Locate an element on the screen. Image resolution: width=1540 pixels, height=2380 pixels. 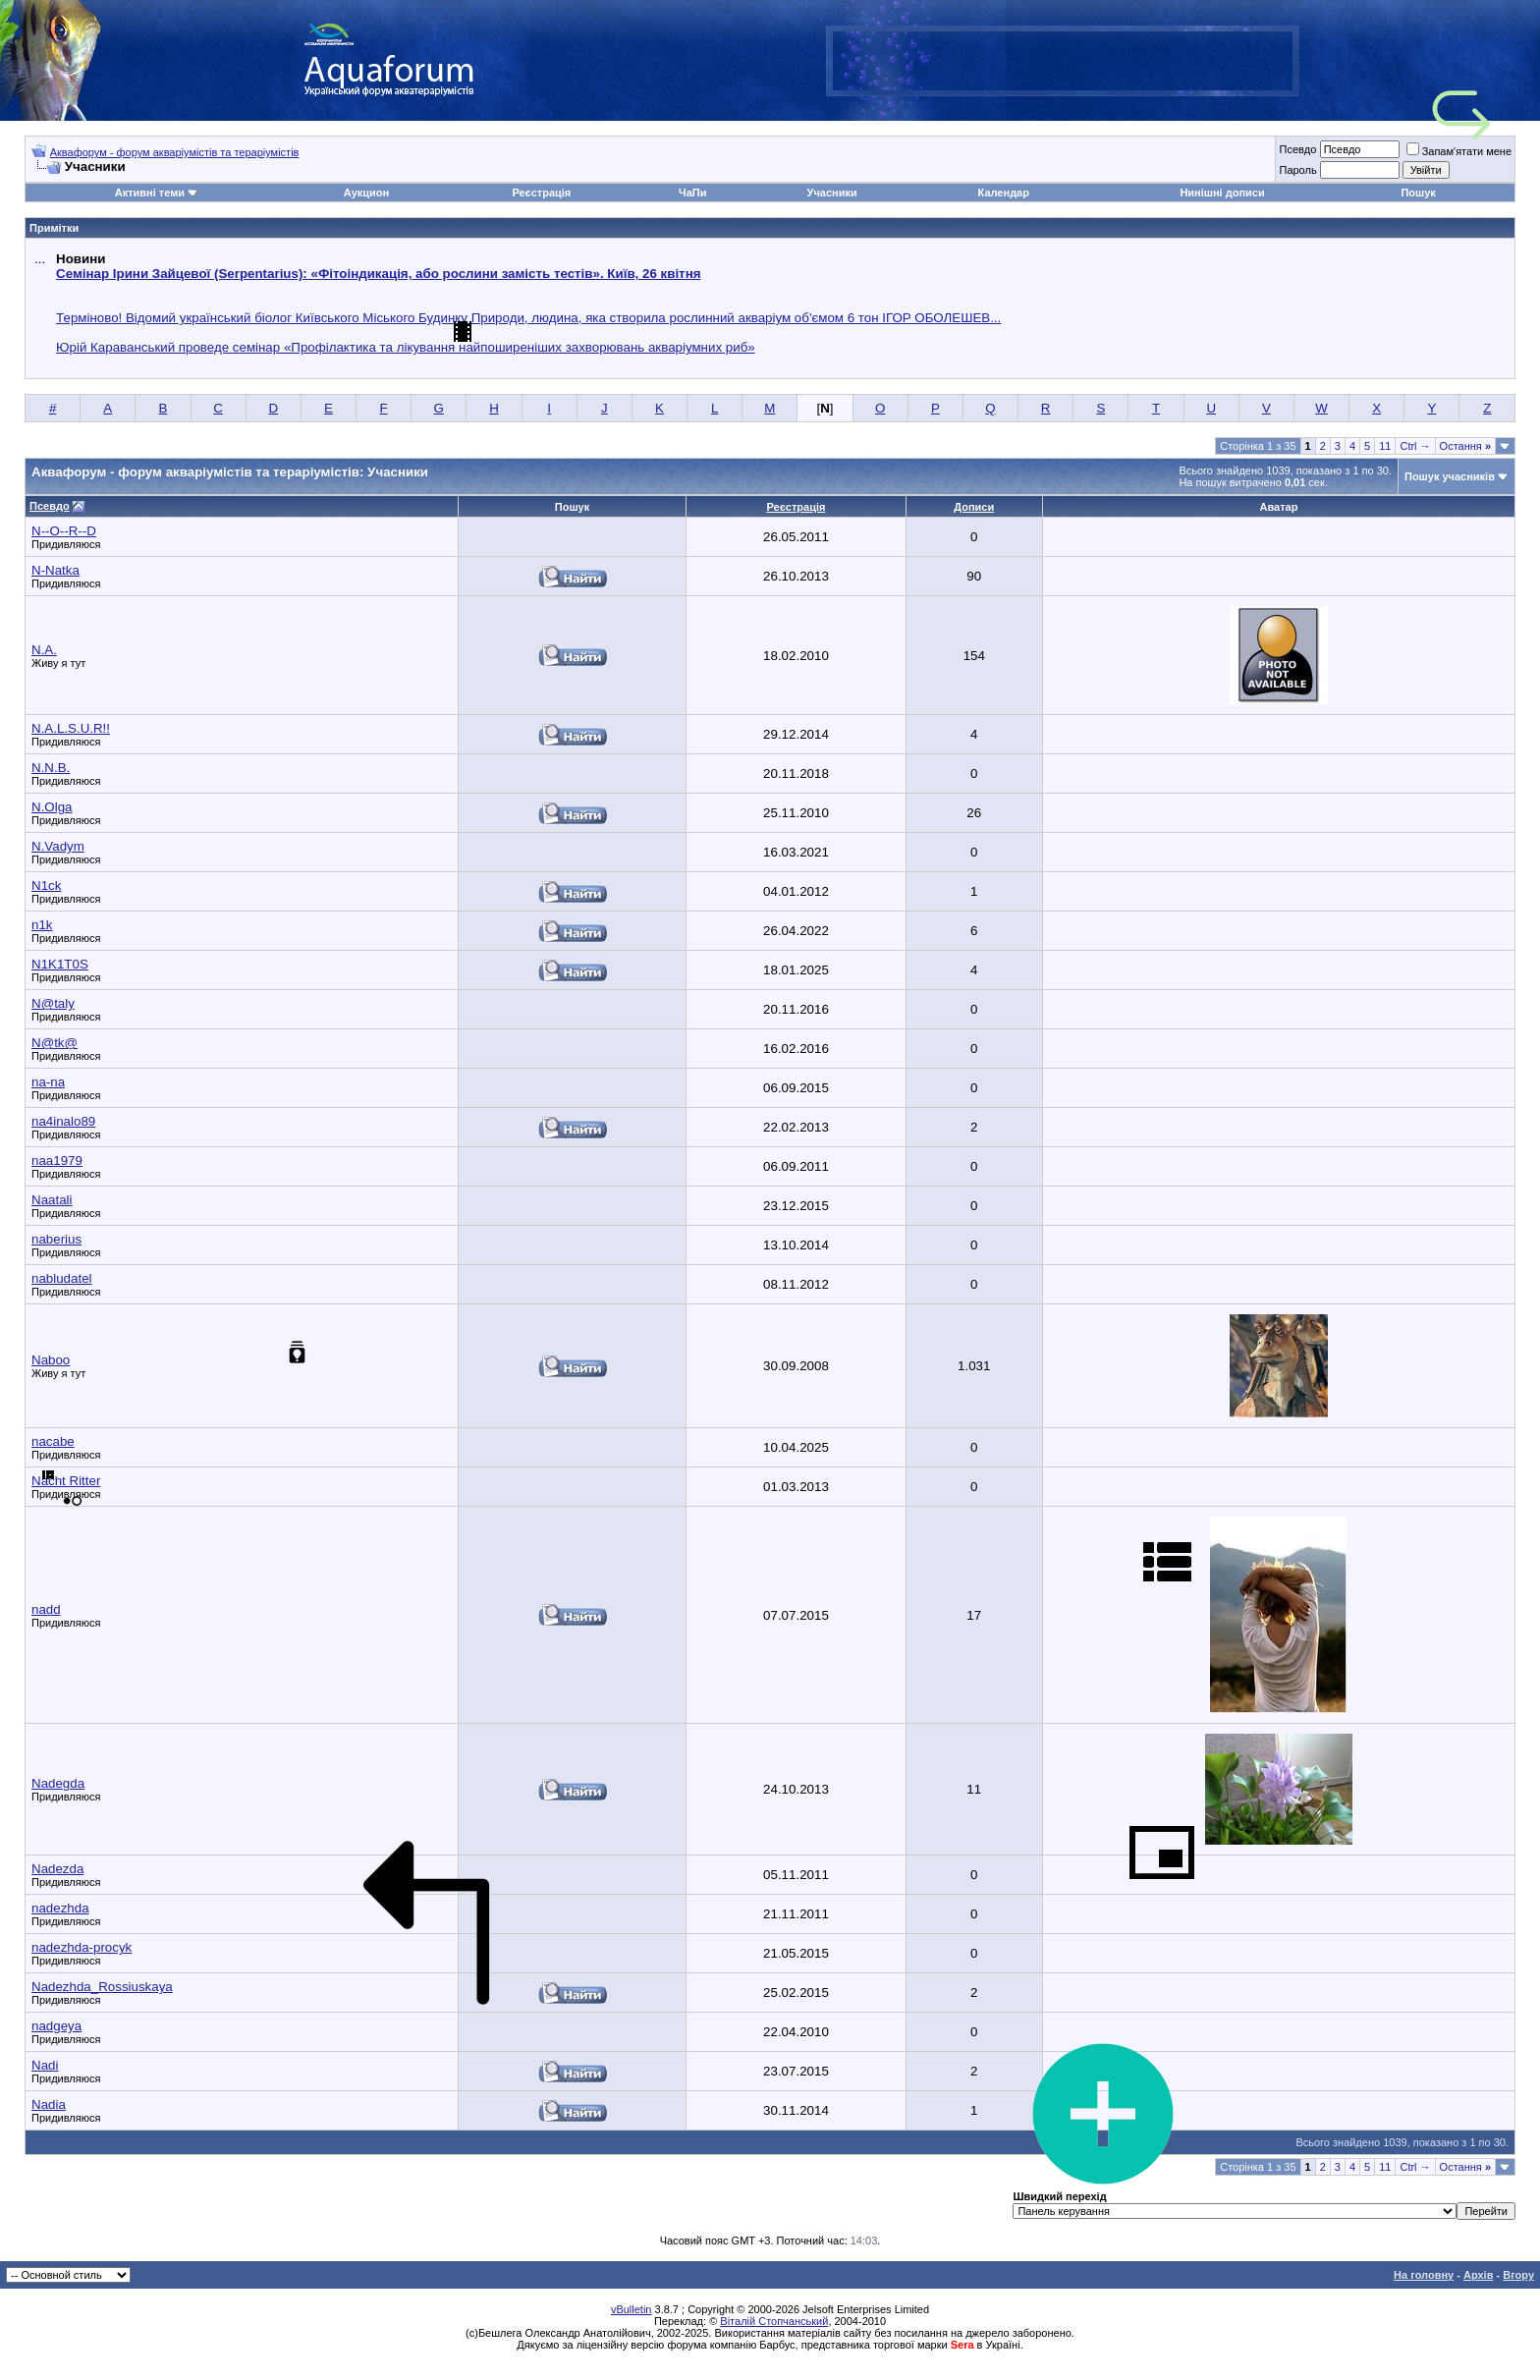
switch to quilt or mosaic view layout is located at coordinates (47, 1474).